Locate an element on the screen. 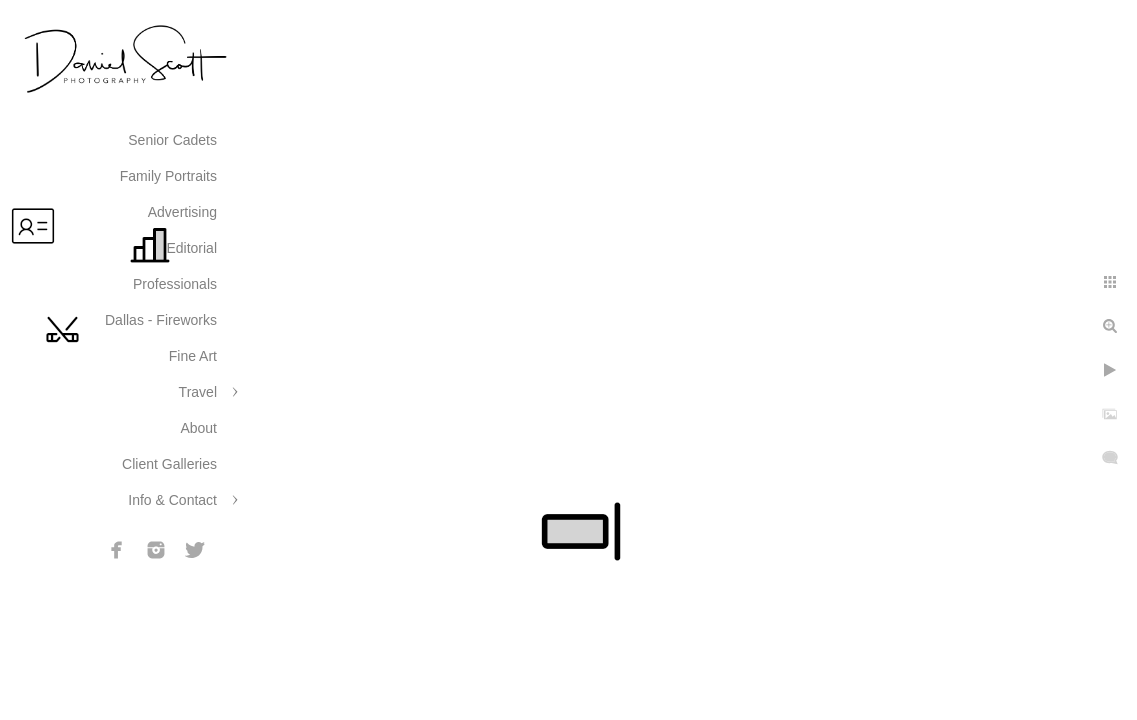 This screenshot has width=1137, height=720. view profile or account information is located at coordinates (33, 226).